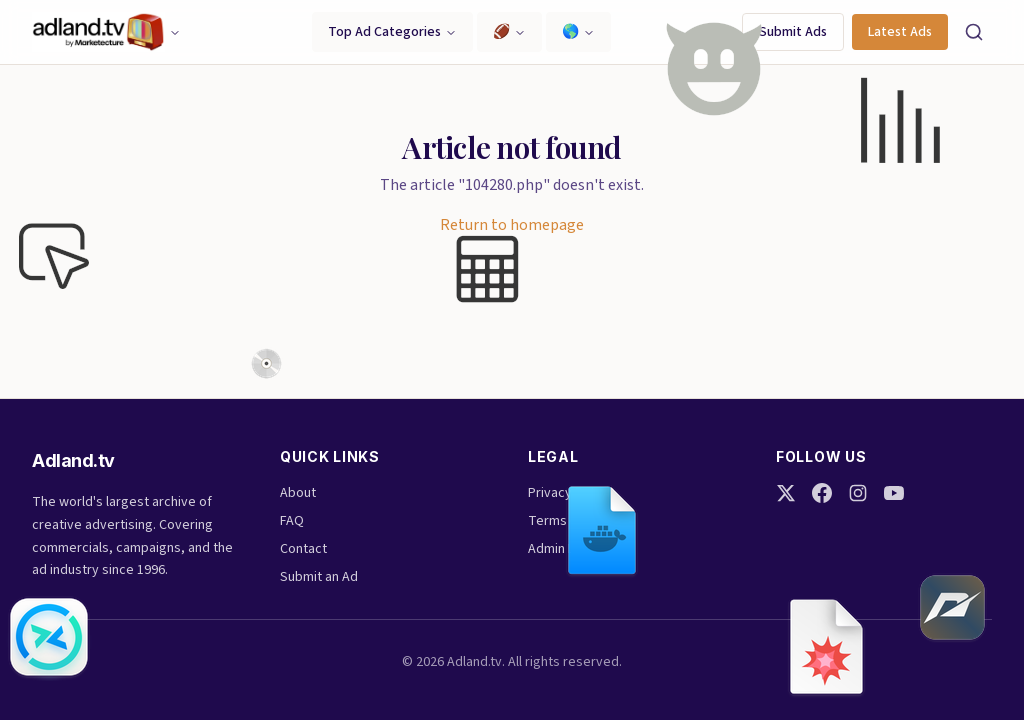 This screenshot has height=720, width=1024. Describe the element at coordinates (826, 648) in the screenshot. I see `a Mathematica notebook or computation file` at that location.